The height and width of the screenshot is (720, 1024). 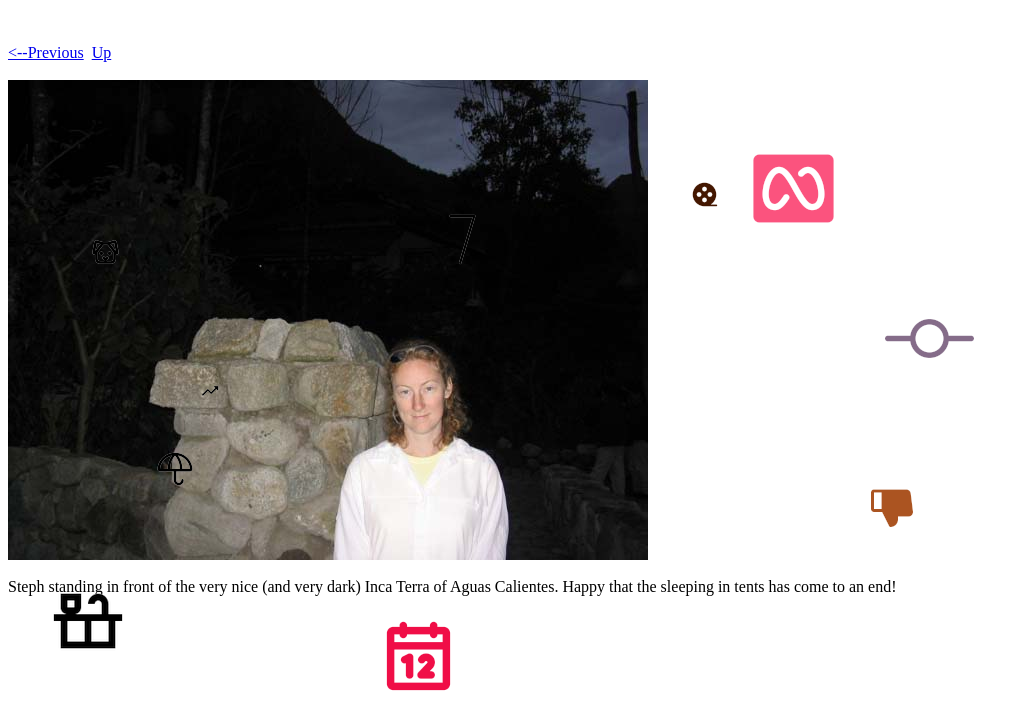 I want to click on indicates the number seven in a list or sequence, so click(x=462, y=239).